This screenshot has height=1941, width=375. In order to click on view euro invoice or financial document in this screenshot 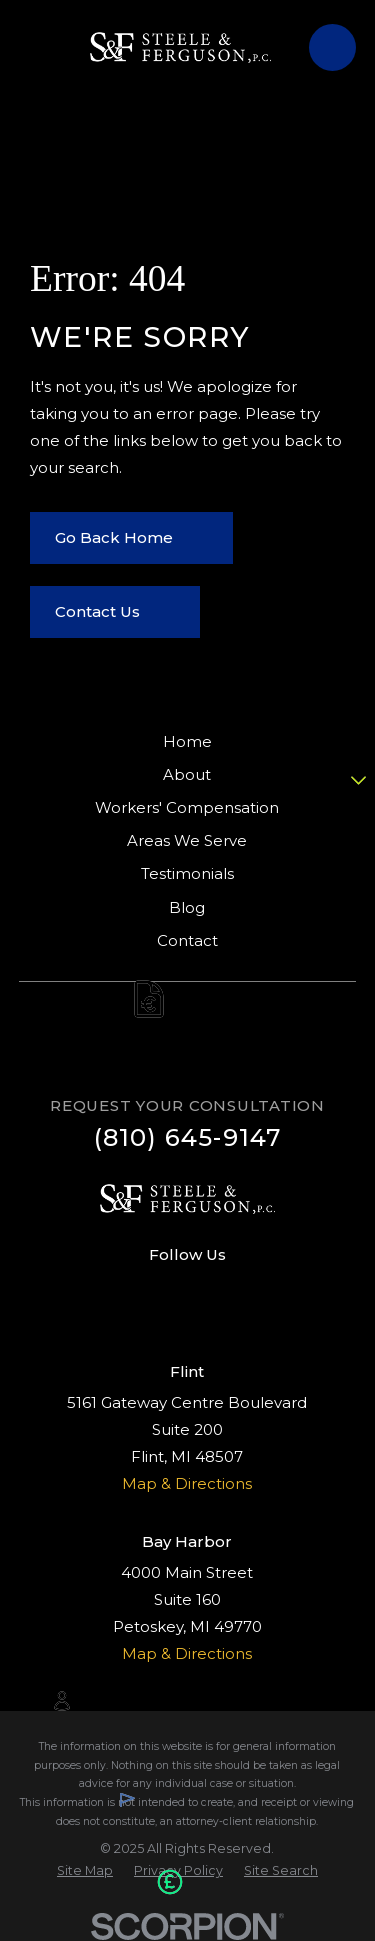, I will do `click(149, 999)`.